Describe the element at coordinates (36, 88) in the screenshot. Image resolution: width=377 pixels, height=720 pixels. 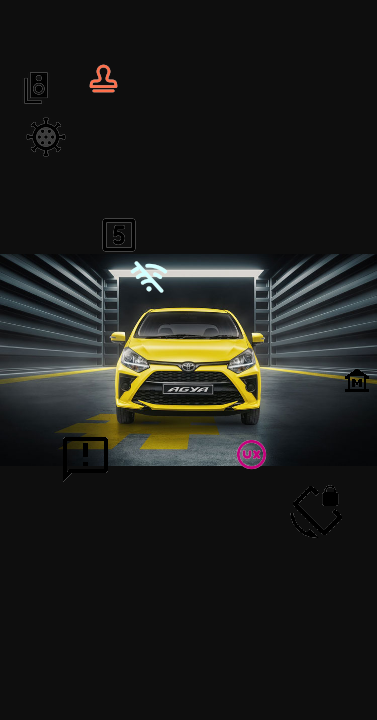
I see `manage connected speaker devices` at that location.